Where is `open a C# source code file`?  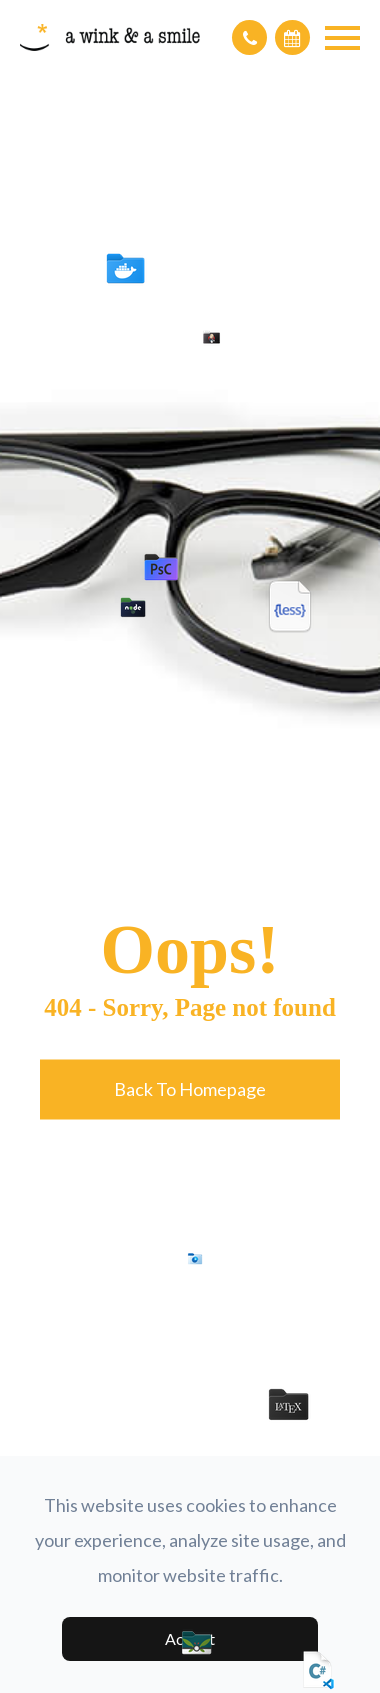
open a C# source code file is located at coordinates (317, 1670).